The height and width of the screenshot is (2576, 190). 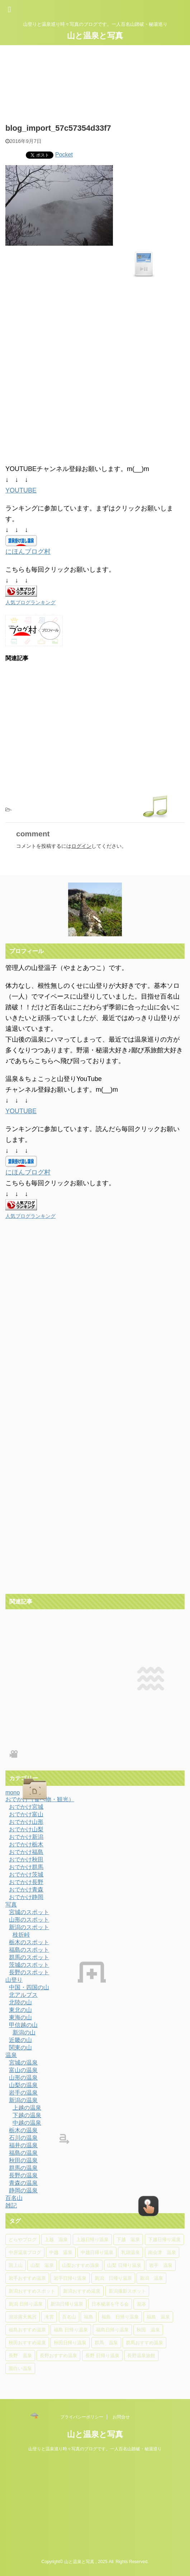 I want to click on open media player application, so click(x=144, y=264).